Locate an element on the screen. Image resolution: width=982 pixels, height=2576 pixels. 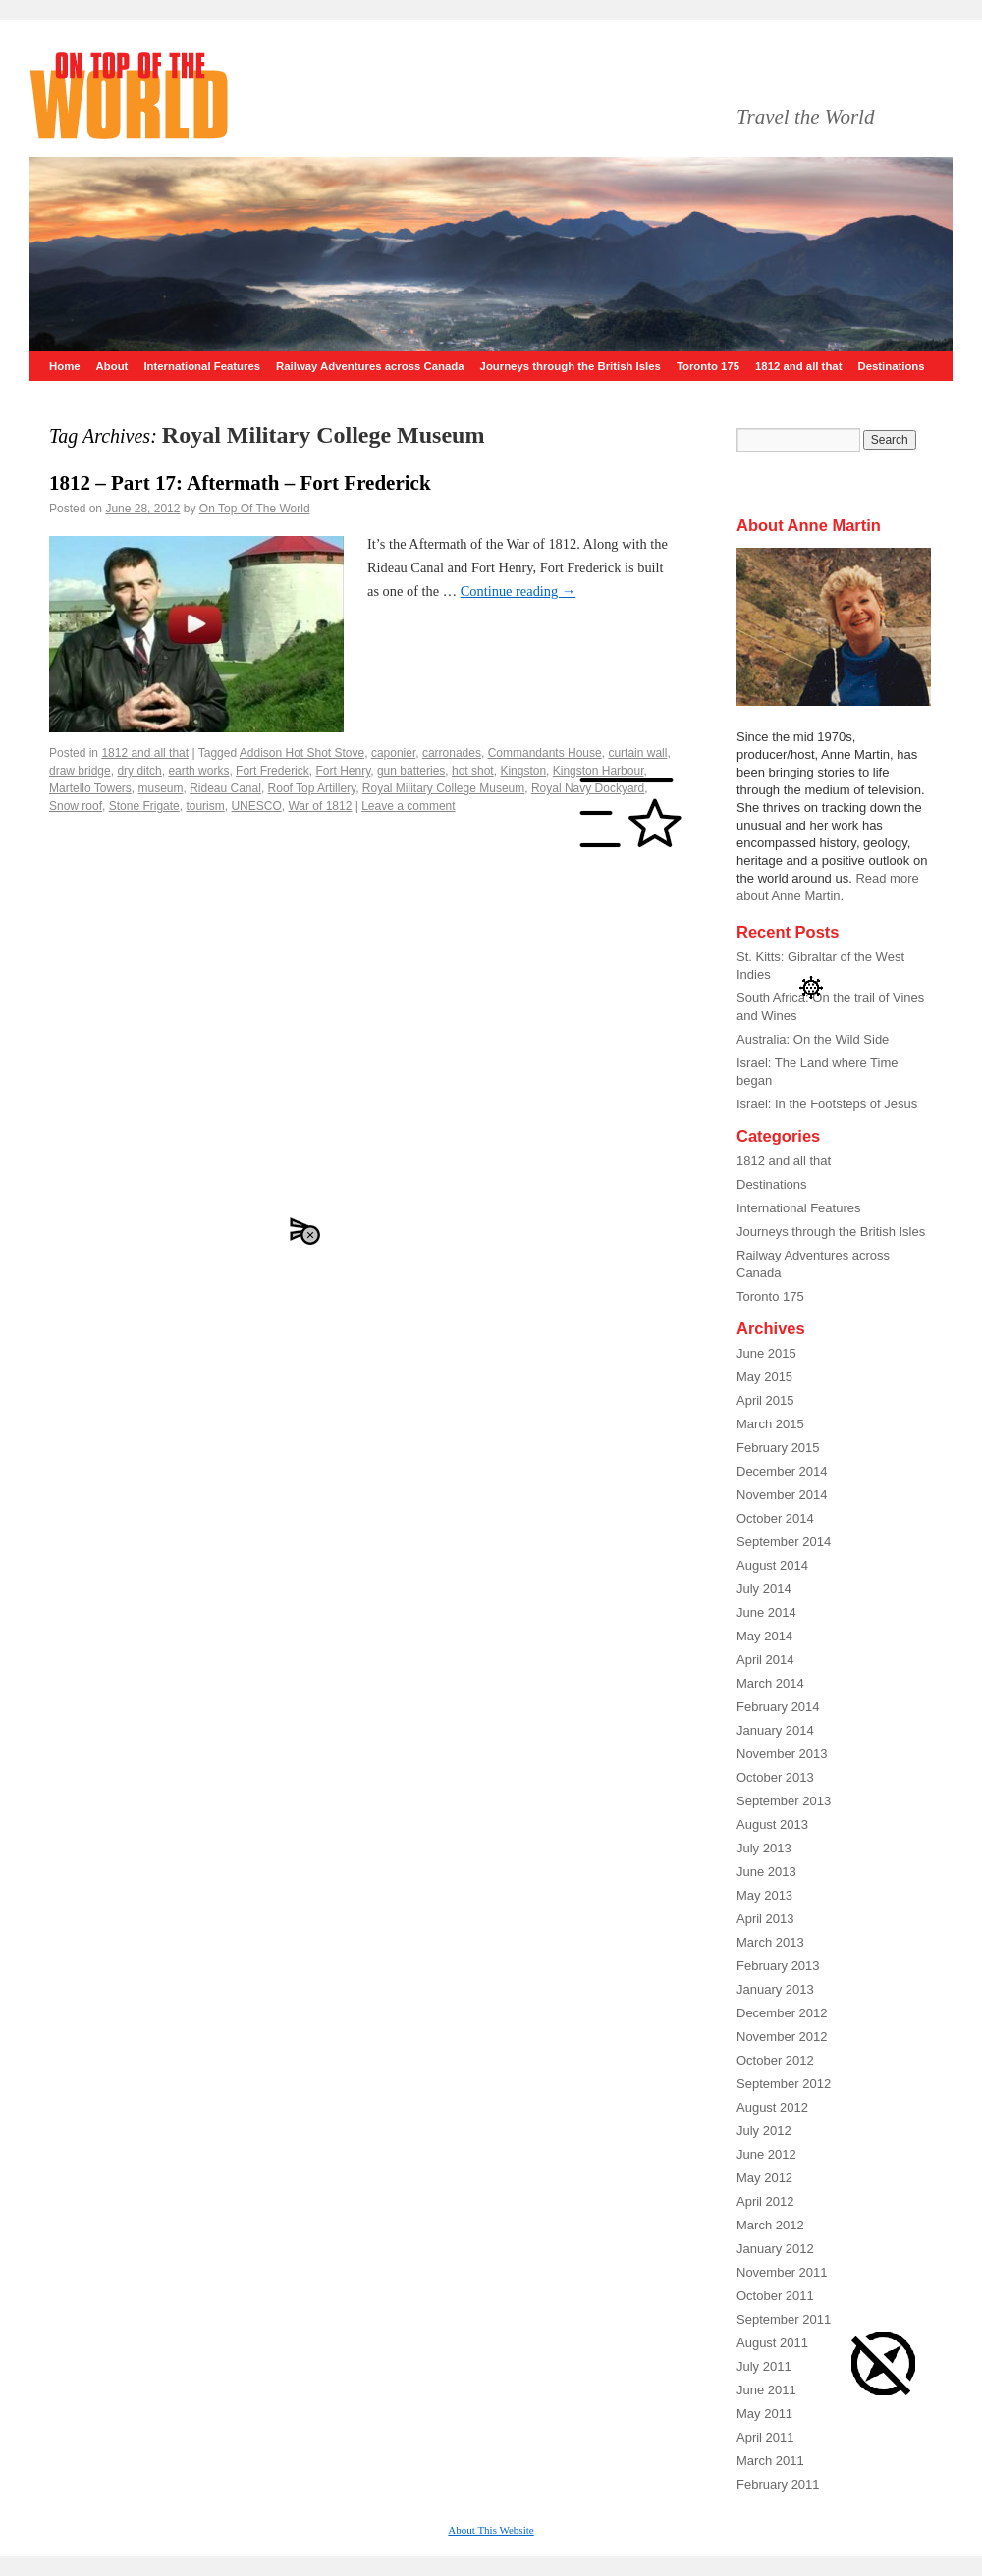
cancel a scheduled message is located at coordinates (304, 1229).